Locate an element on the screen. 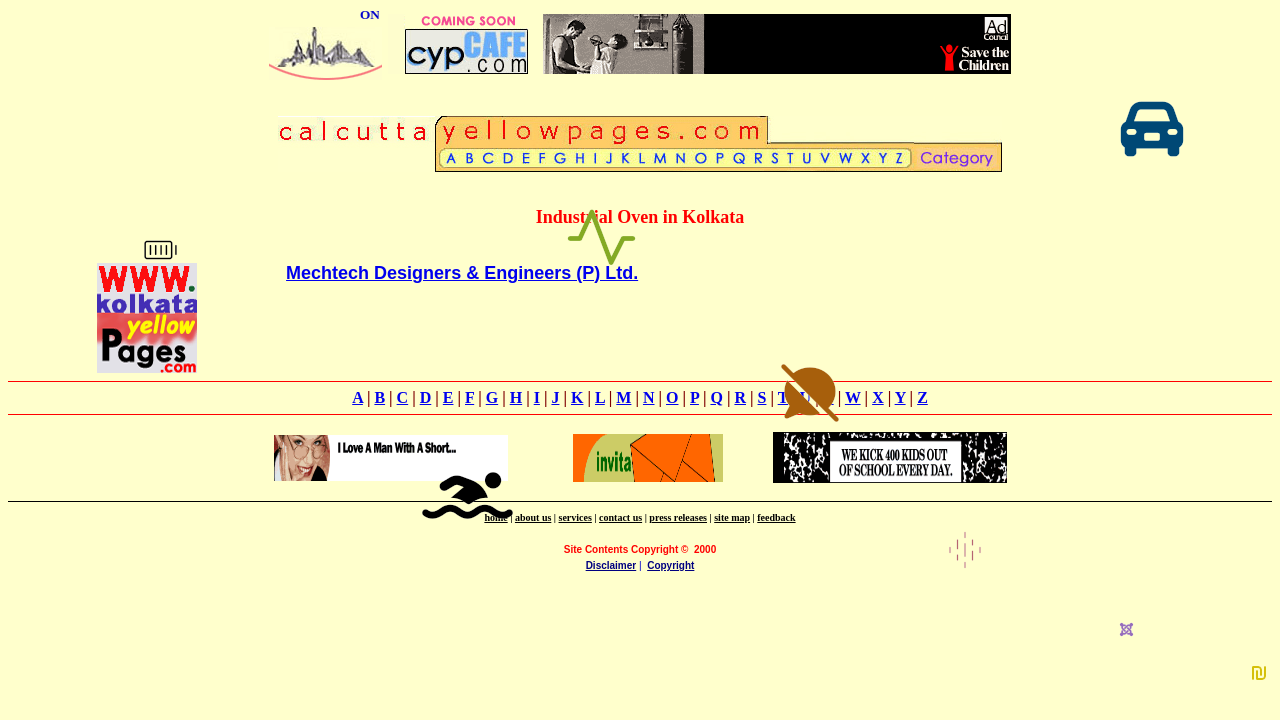  indicates battery is fully charged is located at coordinates (160, 250).